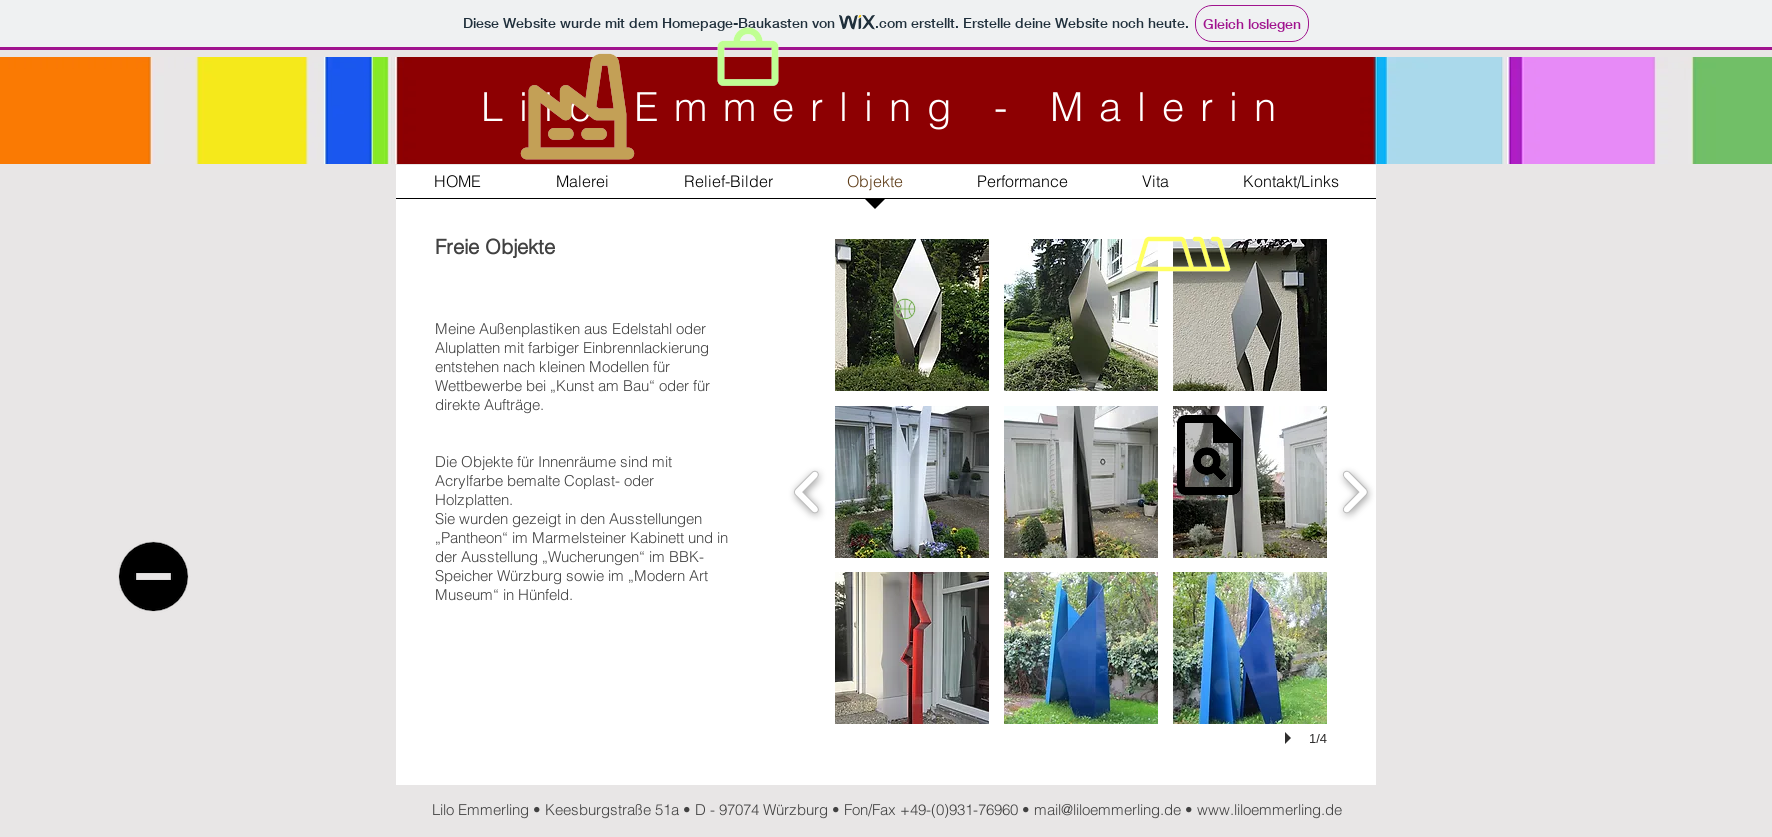 The width and height of the screenshot is (1772, 837). What do you see at coordinates (905, 309) in the screenshot?
I see `access sports or basketball-related content` at bounding box center [905, 309].